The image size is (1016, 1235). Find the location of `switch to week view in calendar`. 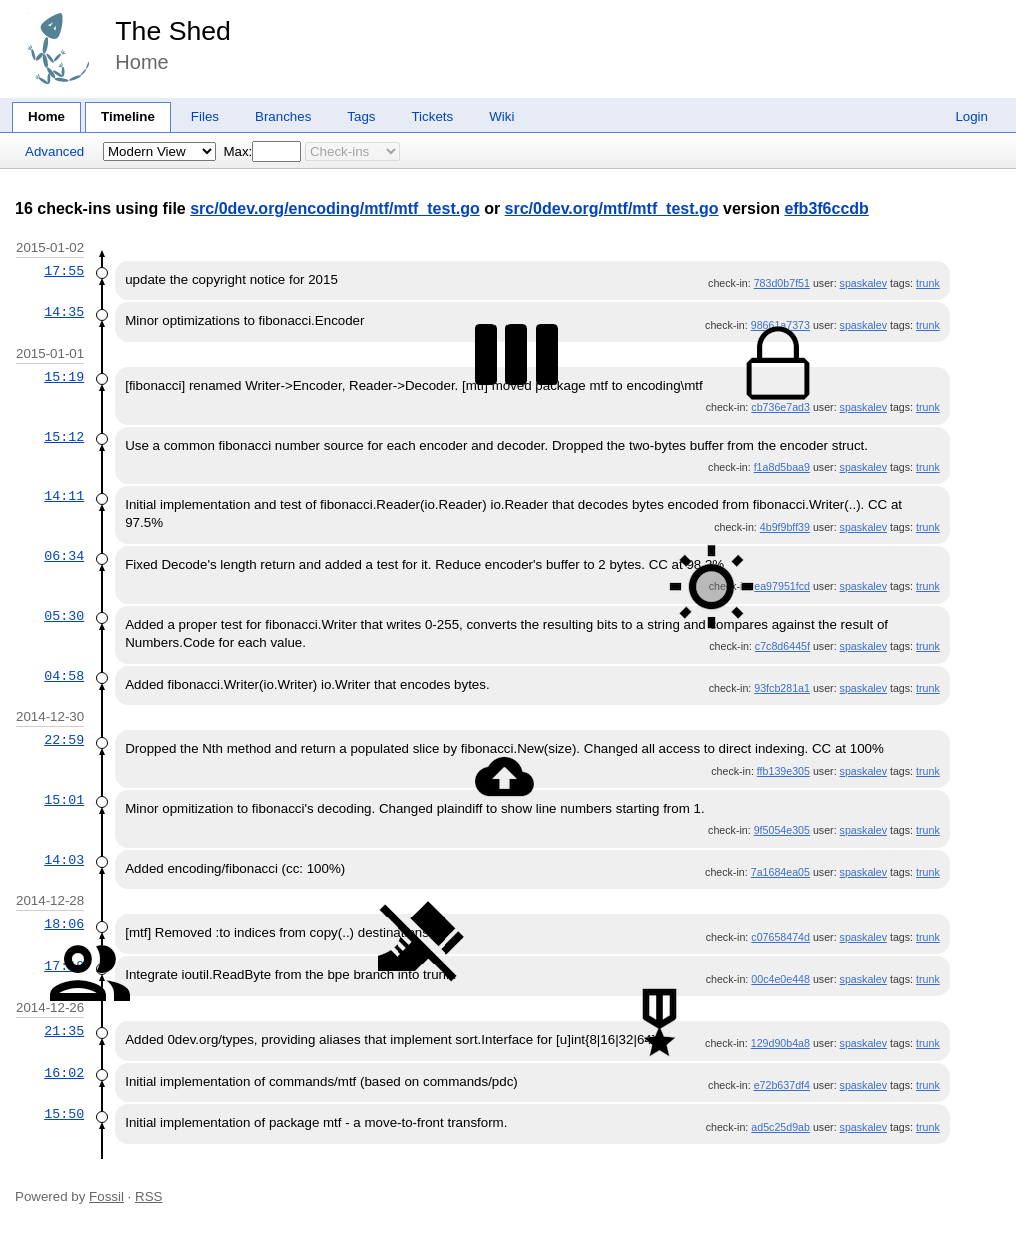

switch to week view in calendar is located at coordinates (518, 354).